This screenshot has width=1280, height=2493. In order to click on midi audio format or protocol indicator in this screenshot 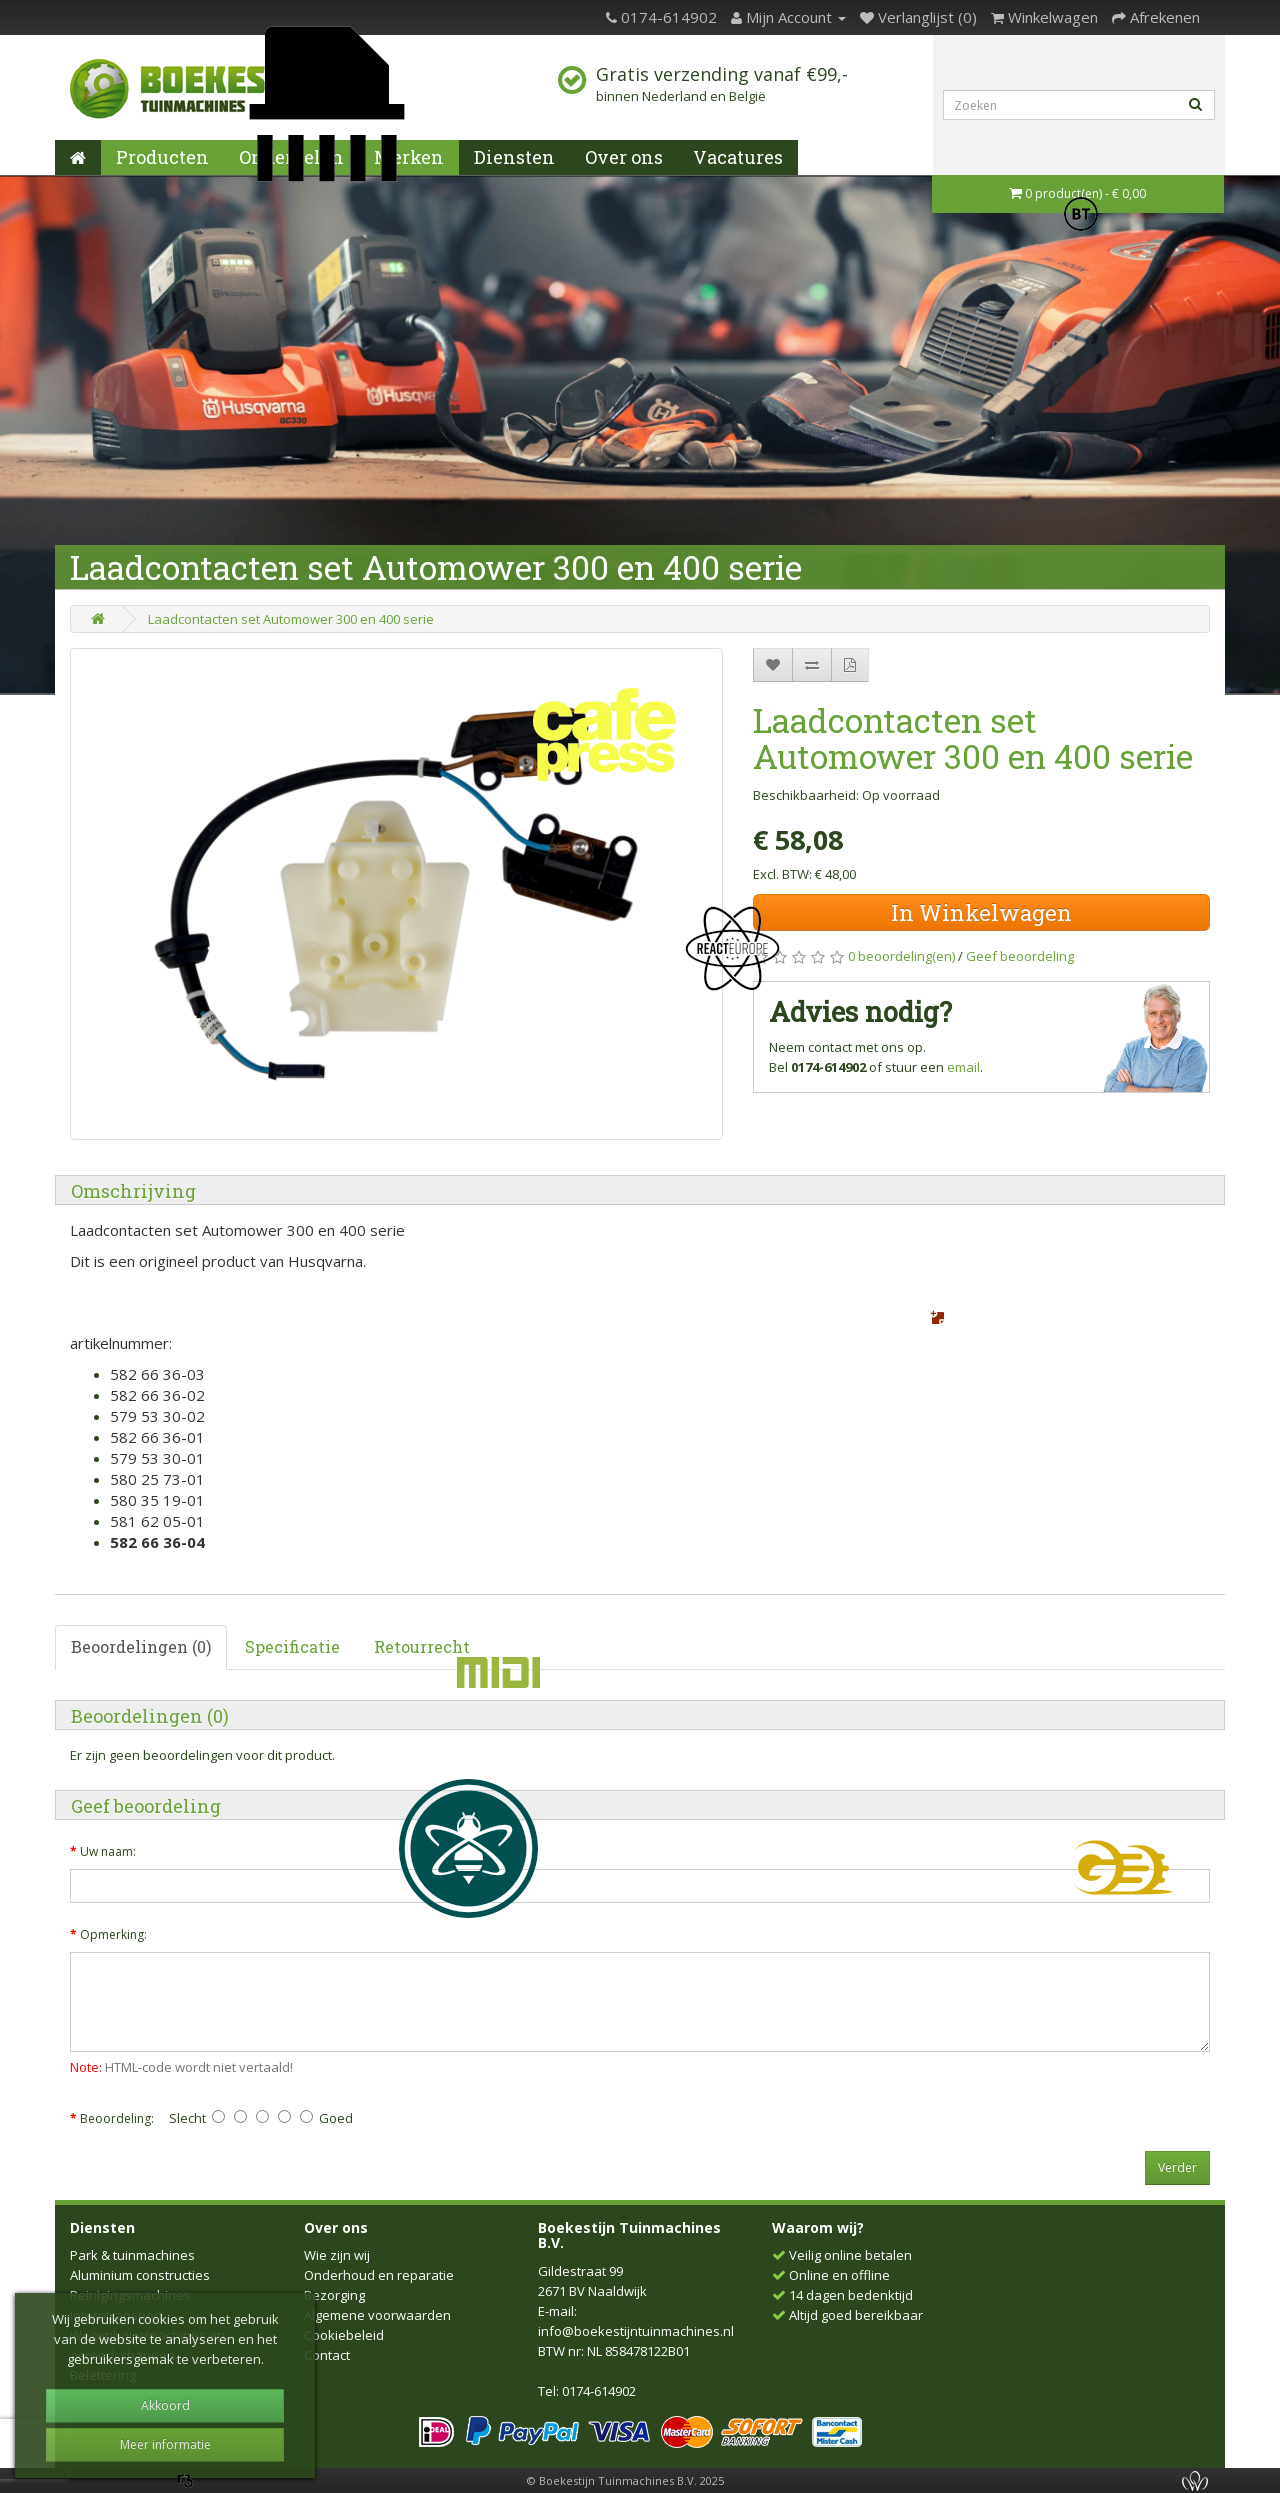, I will do `click(498, 1672)`.